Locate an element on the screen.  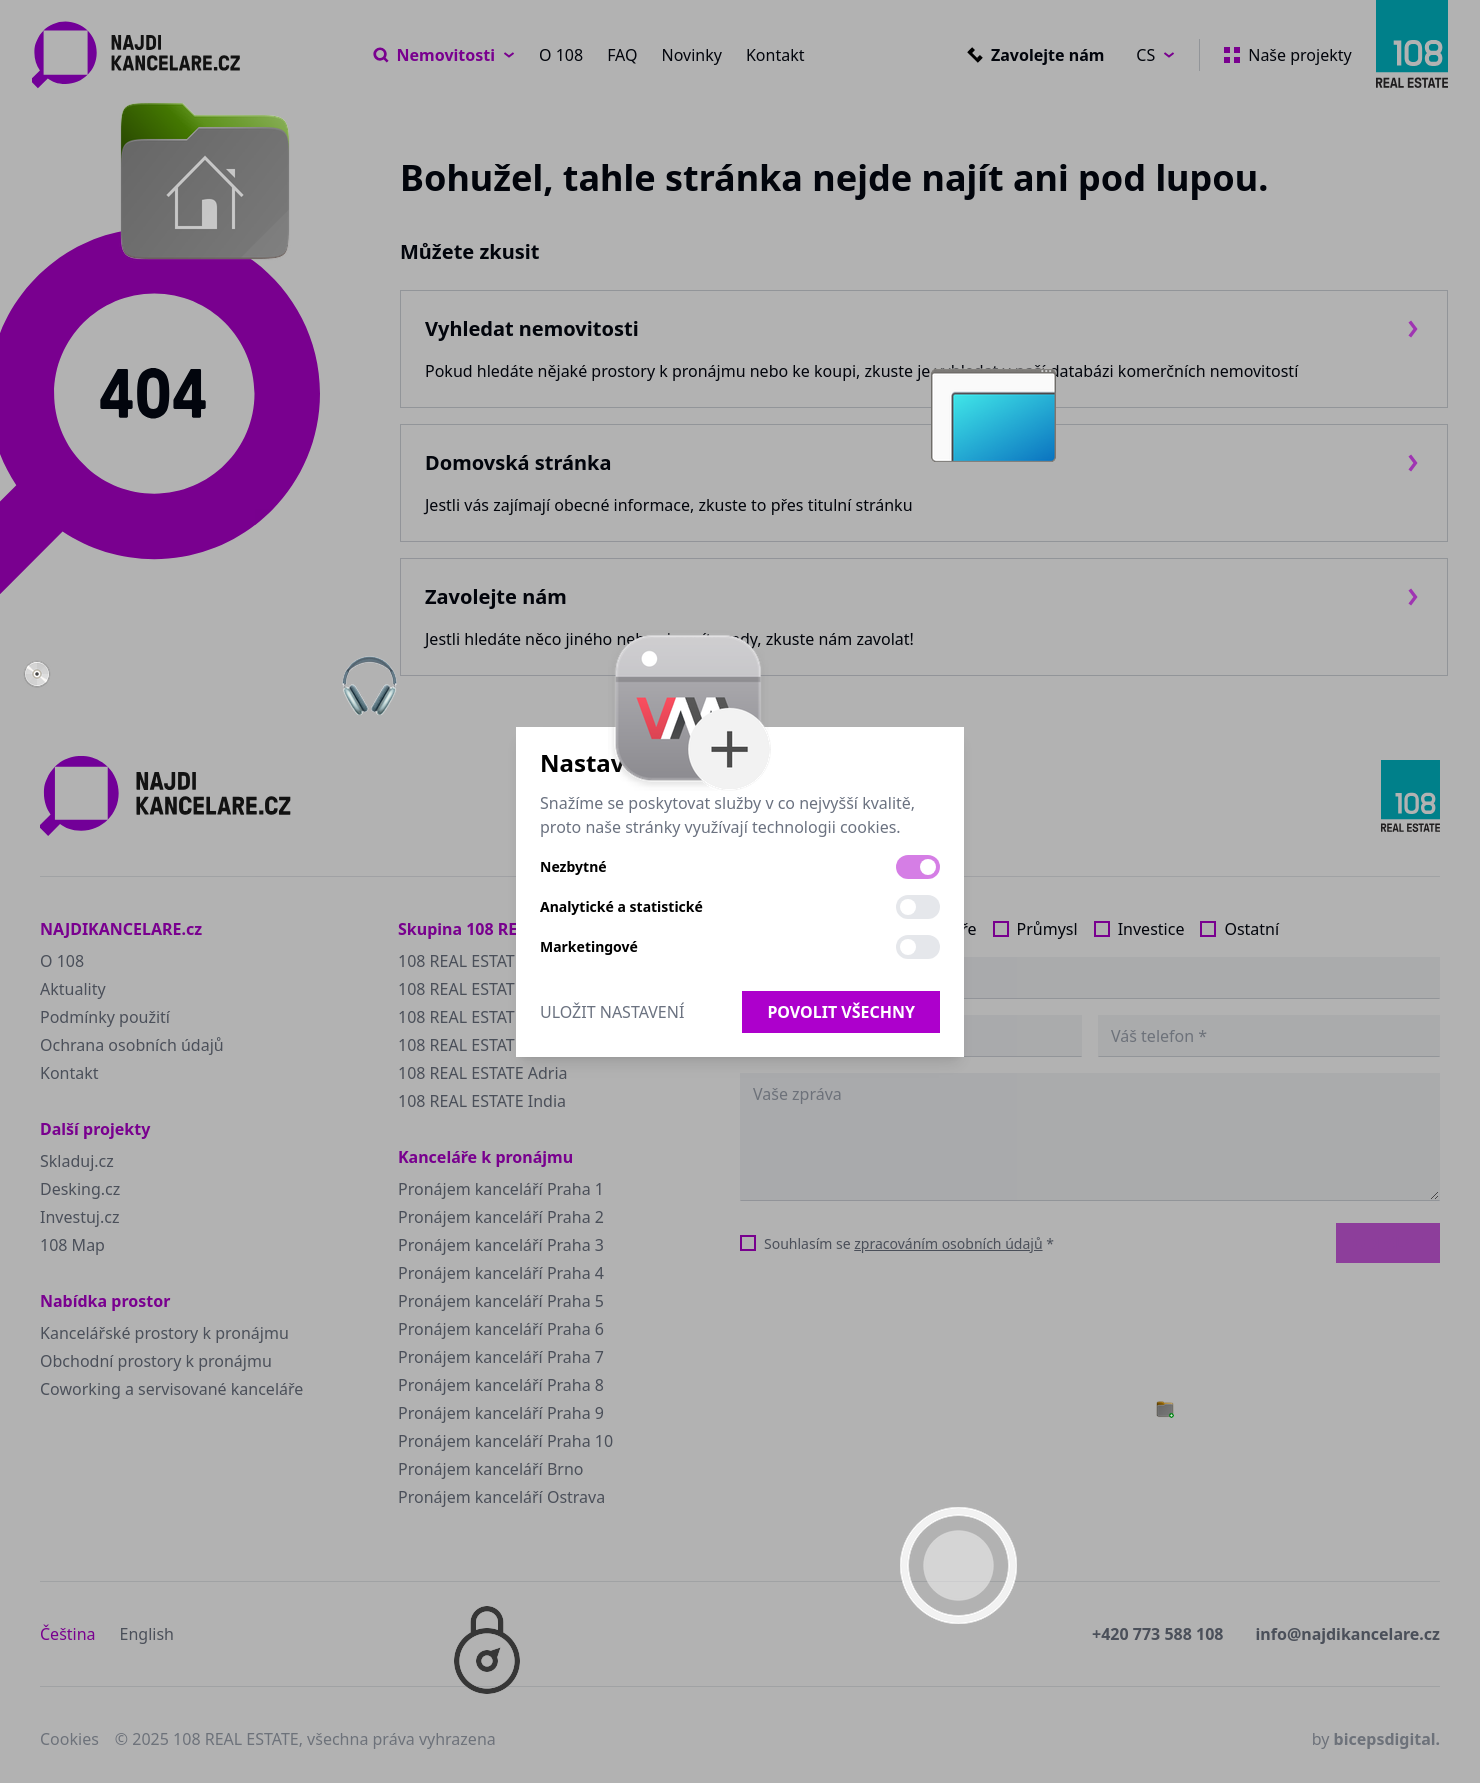
indicates an audio CD is inserted in the drive is located at coordinates (37, 674).